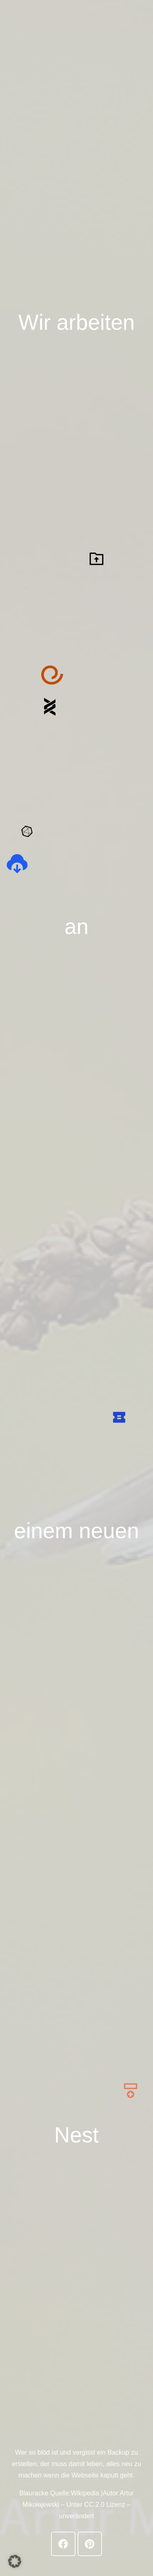  Describe the element at coordinates (17, 864) in the screenshot. I see `download file from cloud storage` at that location.